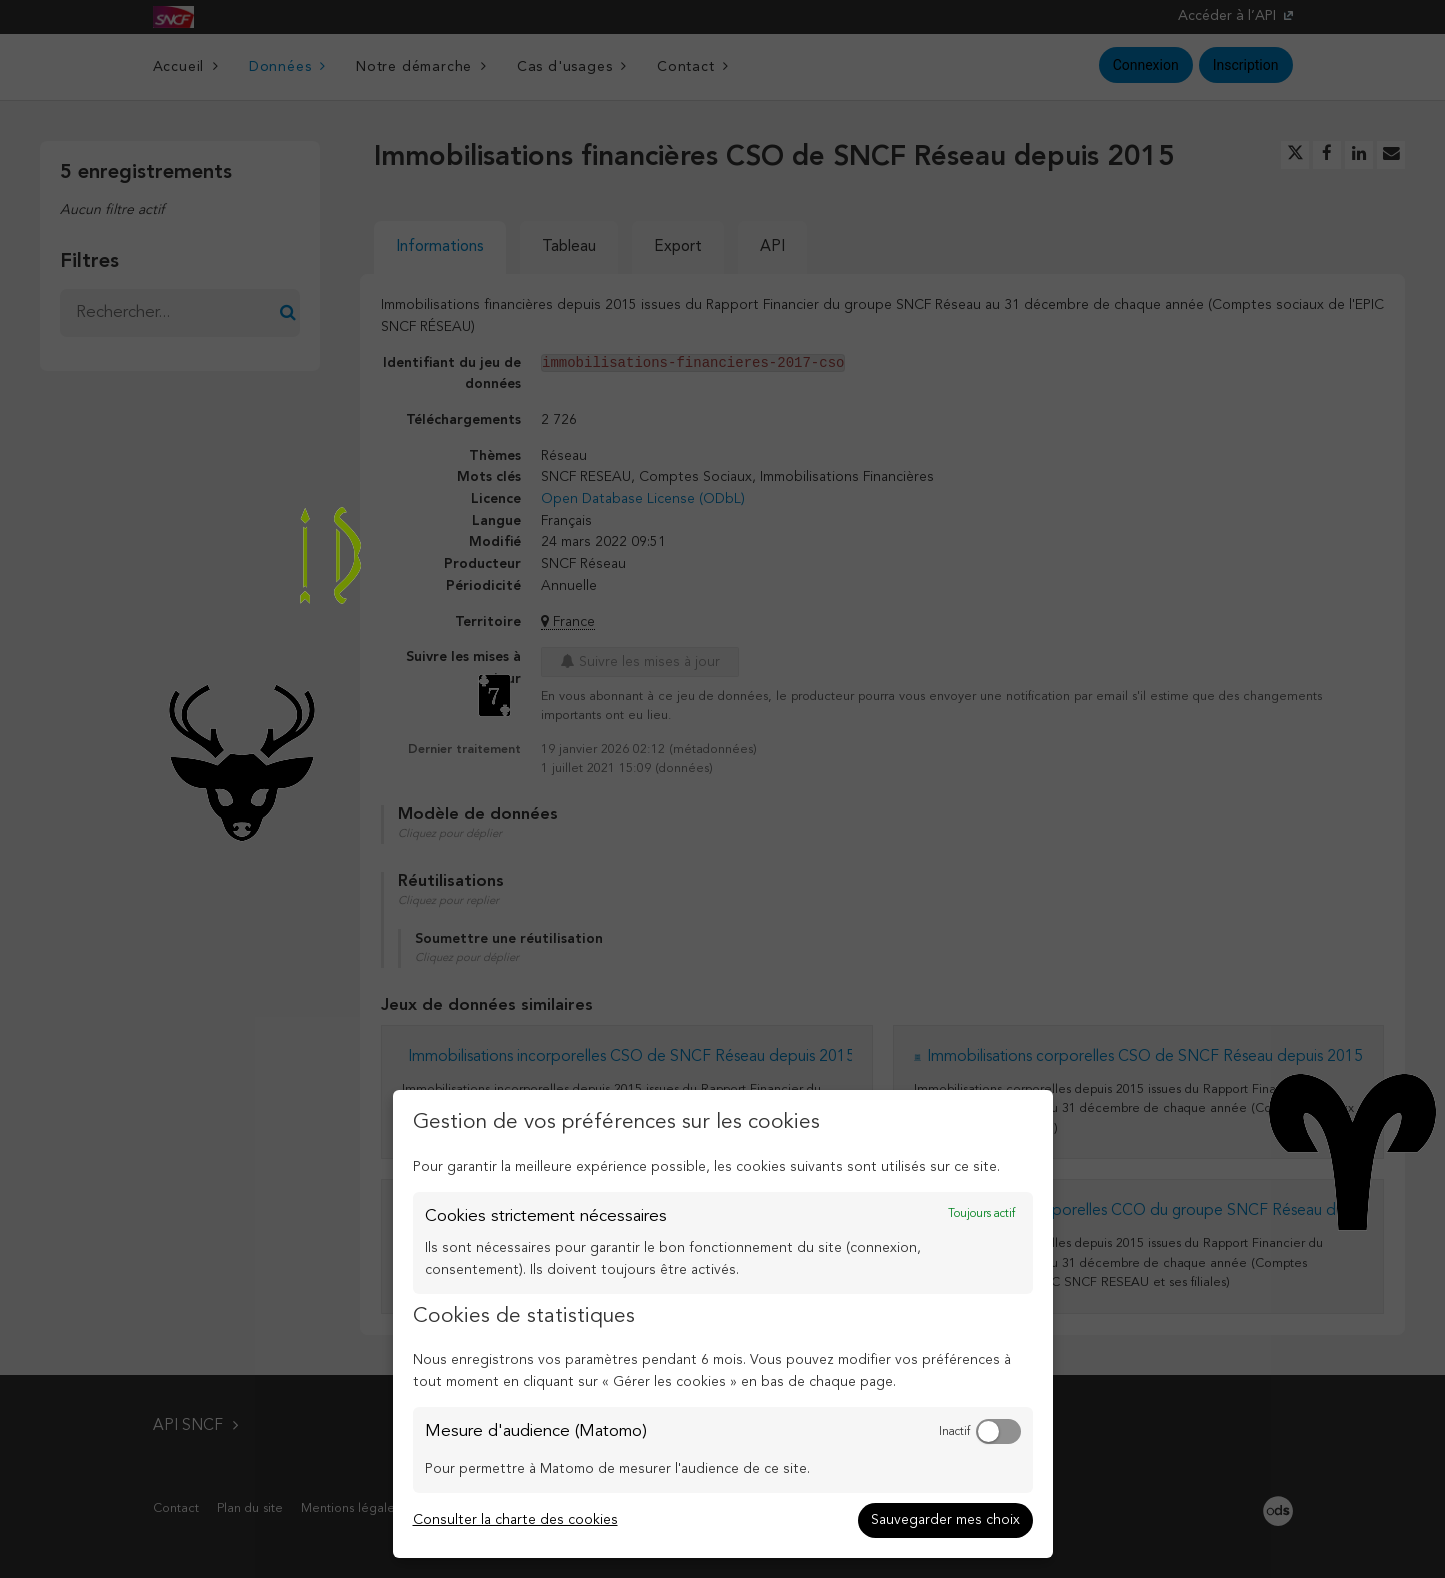  Describe the element at coordinates (1353, 1152) in the screenshot. I see `indicates aries zodiac sign` at that location.